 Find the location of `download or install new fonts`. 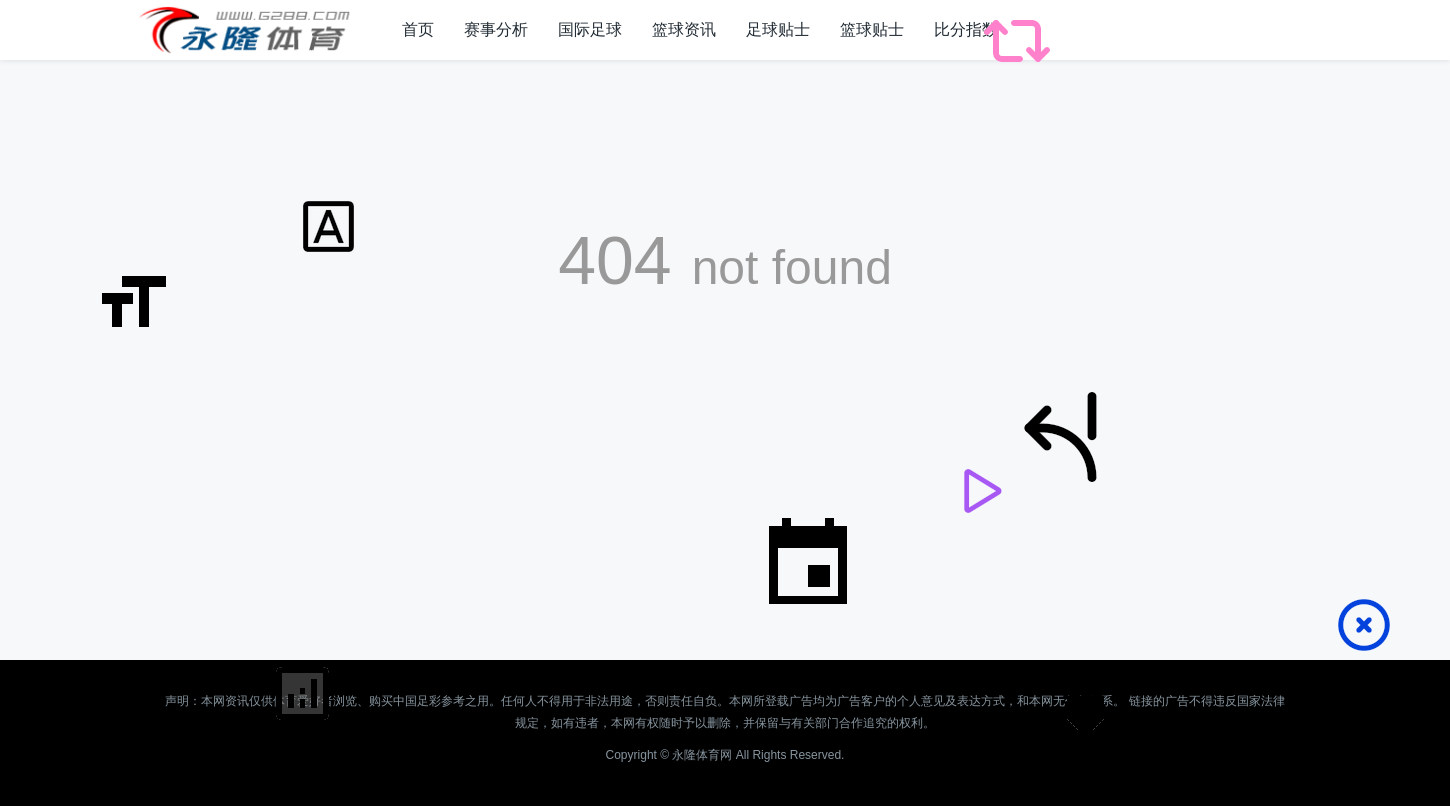

download or install new fonts is located at coordinates (328, 226).